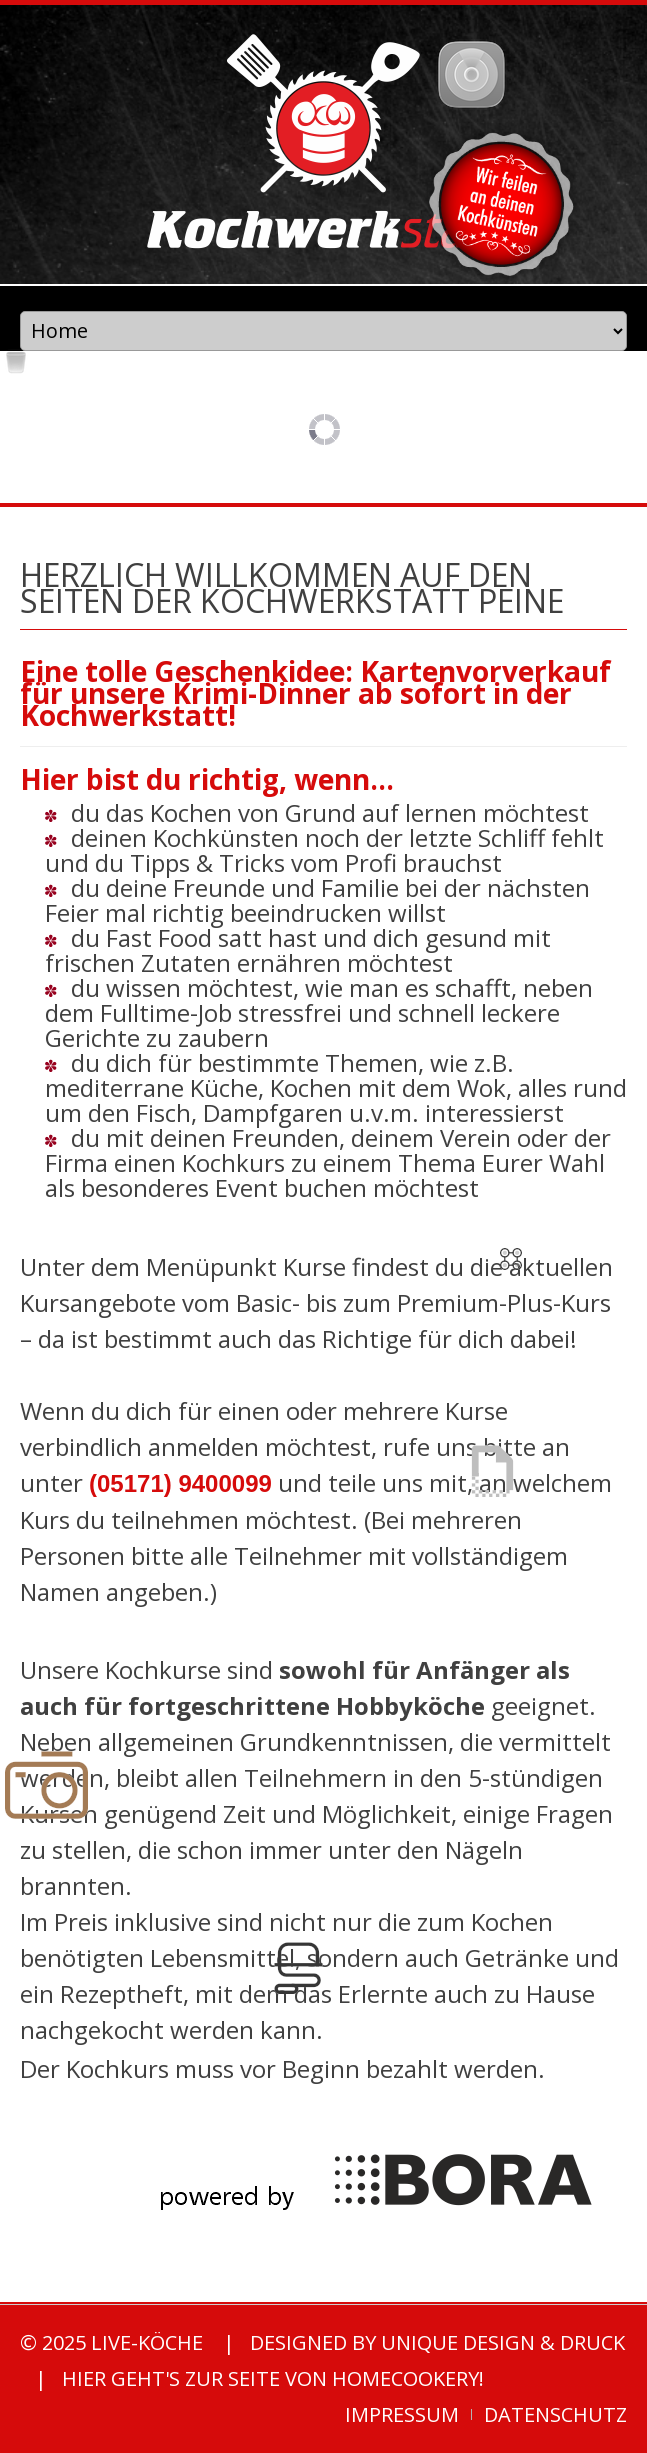 This screenshot has width=647, height=2453. Describe the element at coordinates (16, 362) in the screenshot. I see `open the trash to view deleted items` at that location.